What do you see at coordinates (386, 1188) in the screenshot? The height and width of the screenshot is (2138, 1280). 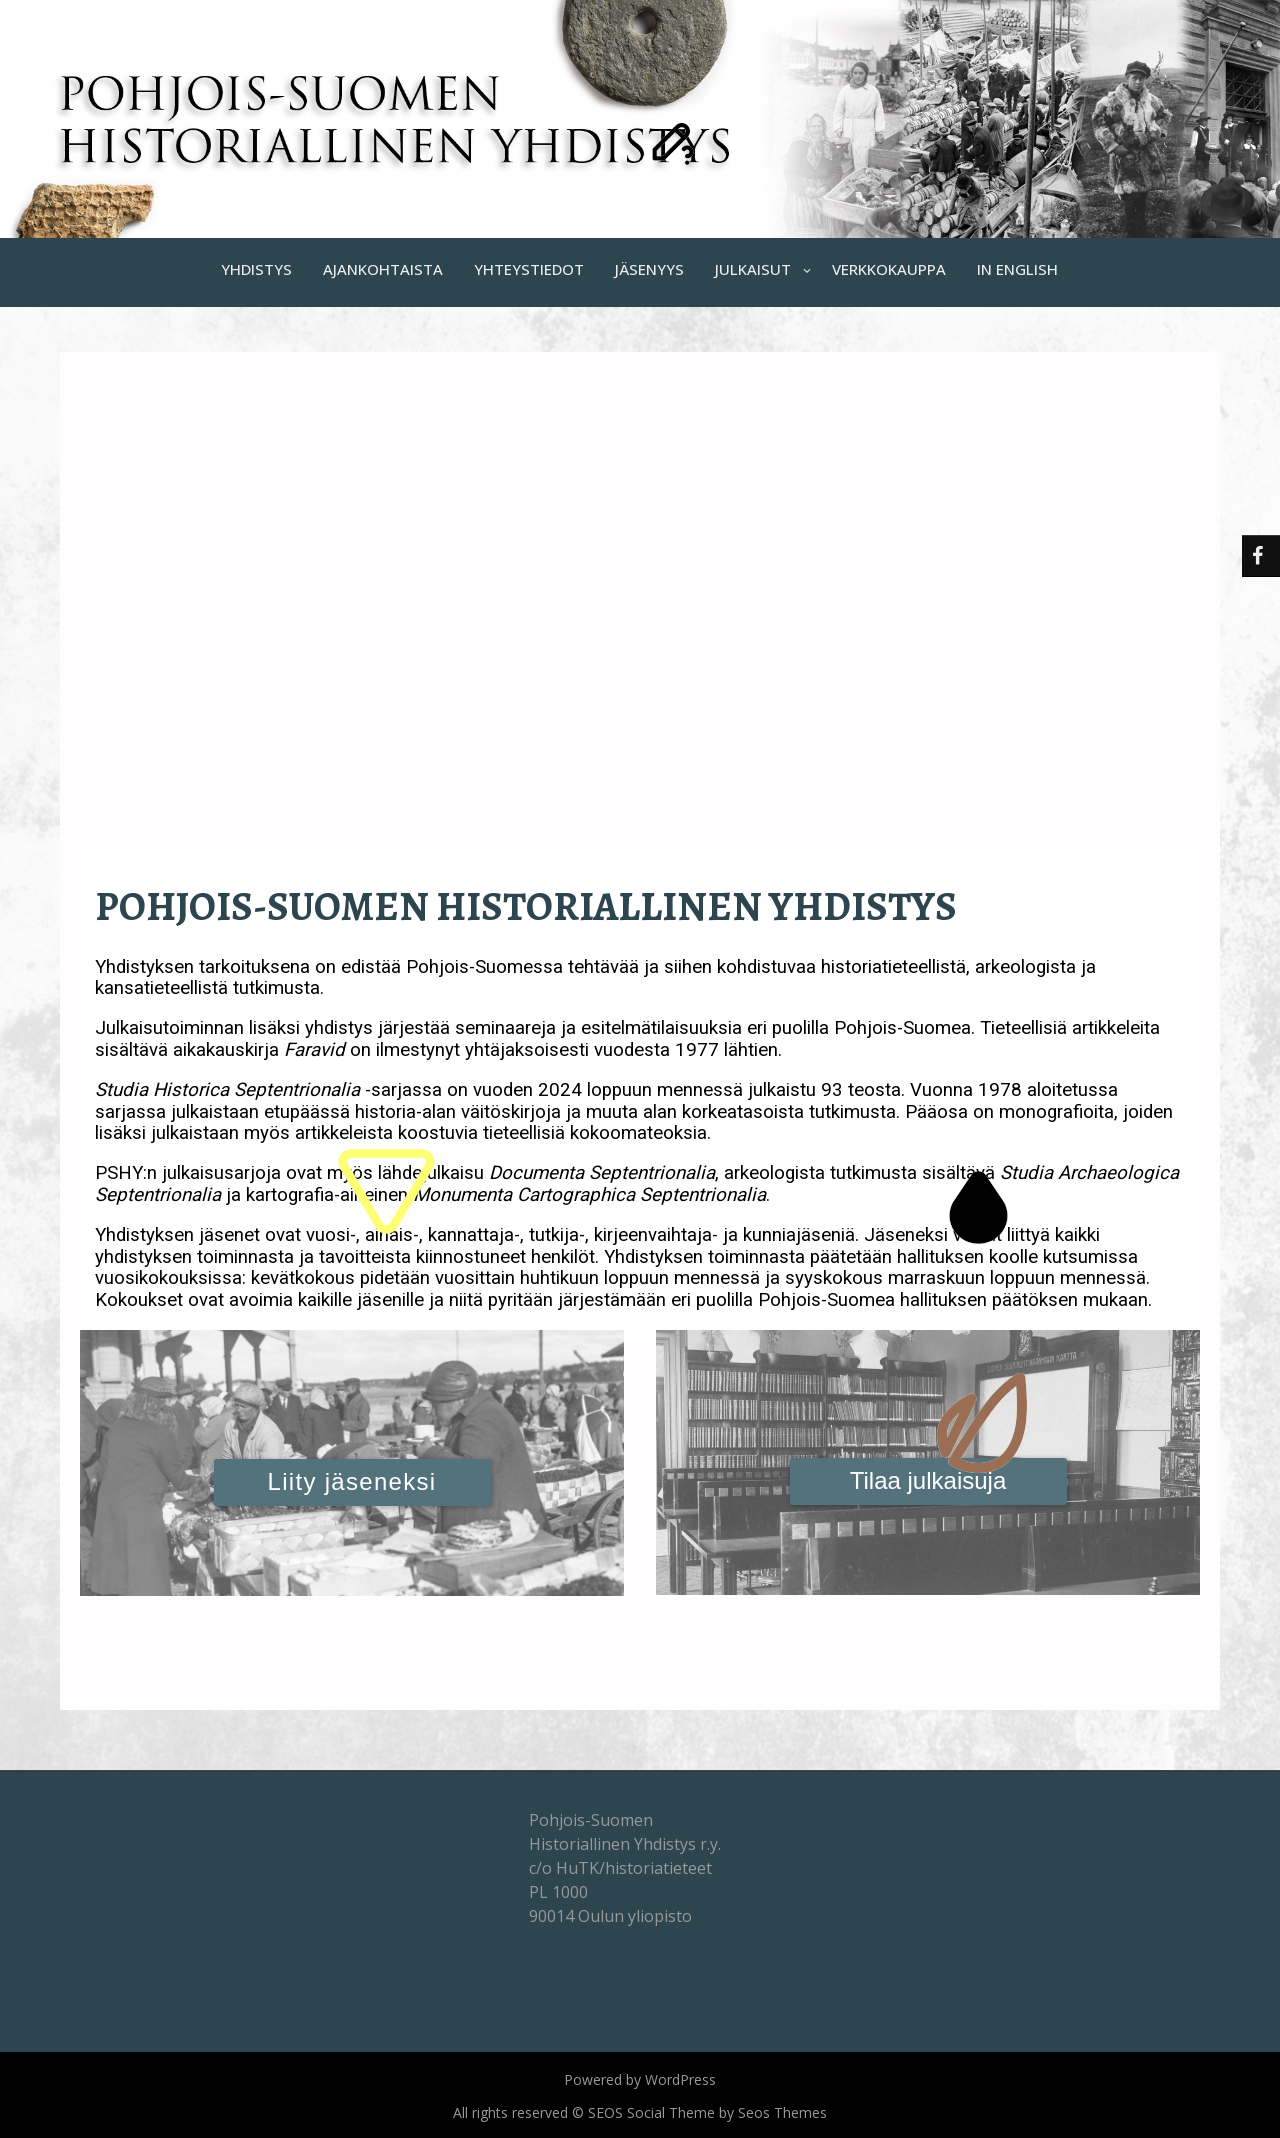 I see `expand dropdown menu` at bounding box center [386, 1188].